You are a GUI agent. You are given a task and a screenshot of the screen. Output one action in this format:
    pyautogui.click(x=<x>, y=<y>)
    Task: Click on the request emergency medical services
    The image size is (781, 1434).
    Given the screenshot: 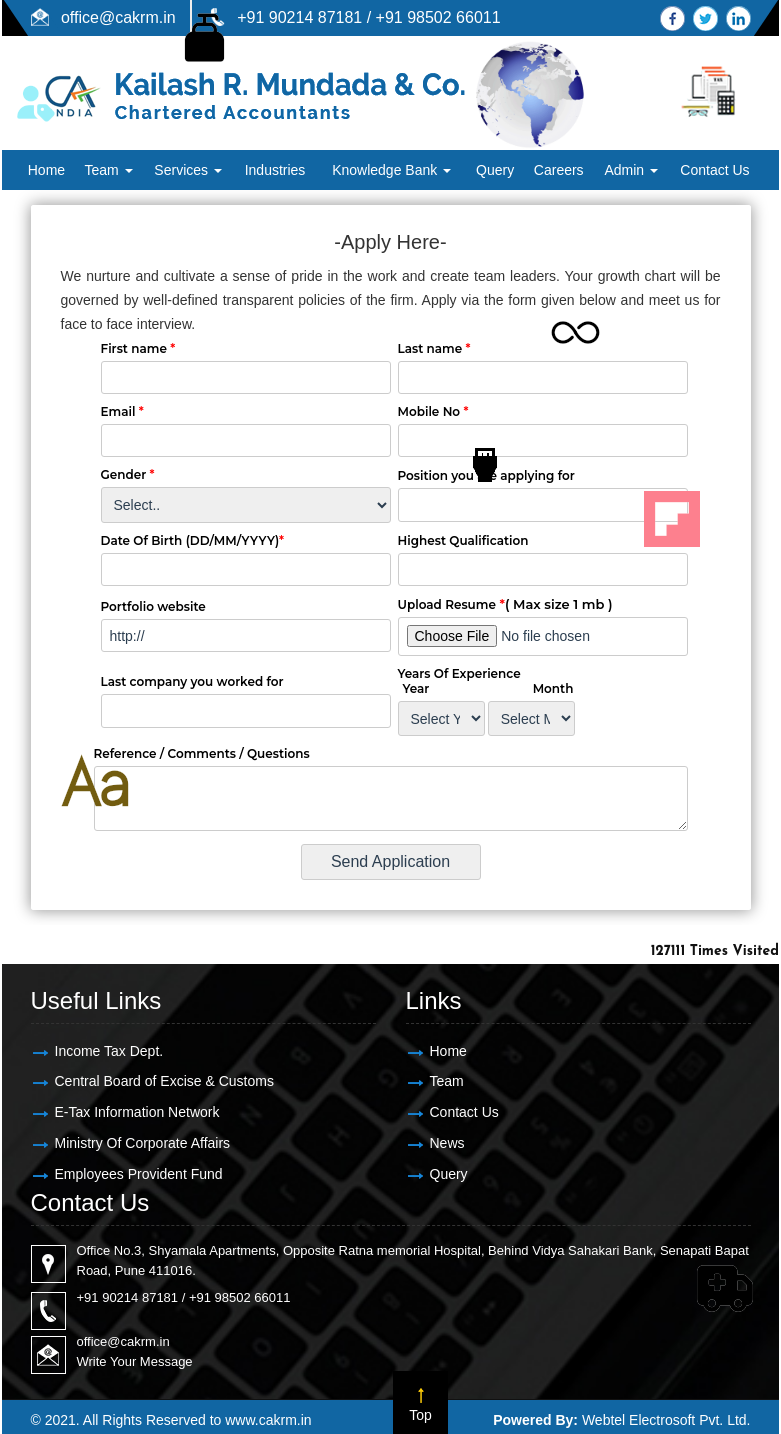 What is the action you would take?
    pyautogui.click(x=725, y=1287)
    